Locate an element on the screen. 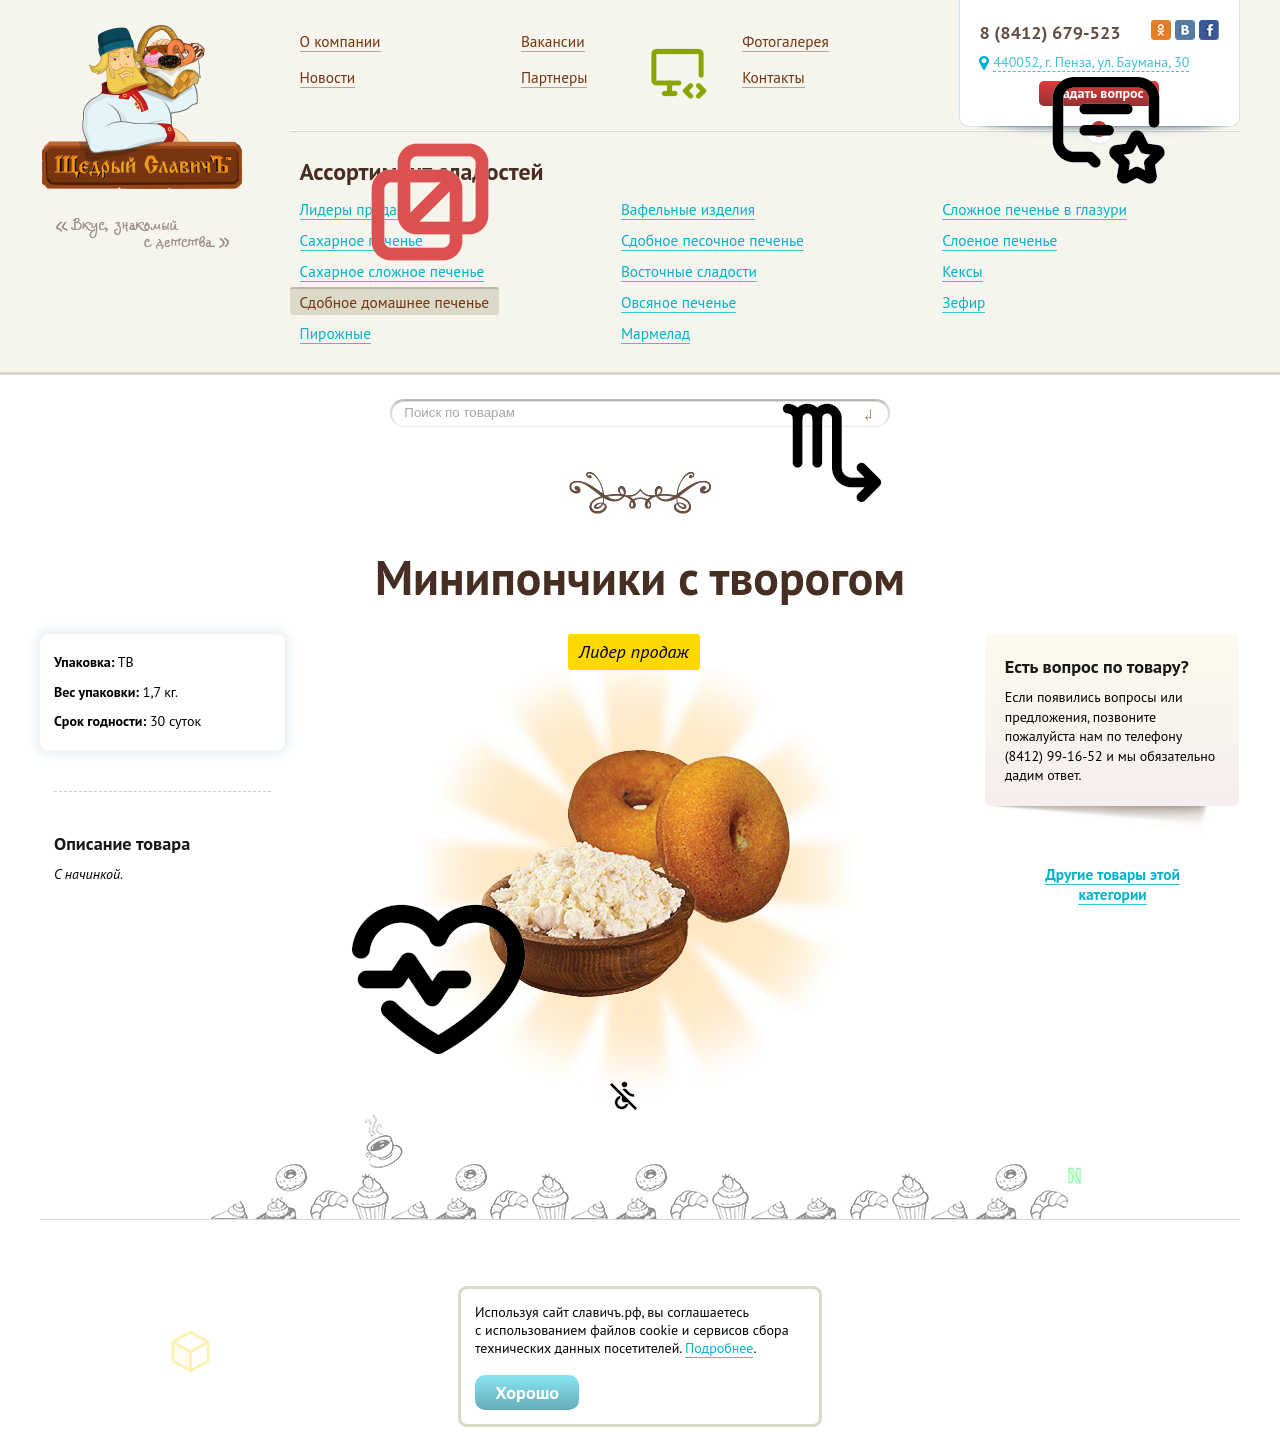 The image size is (1280, 1441). access desktop development environment is located at coordinates (677, 72).